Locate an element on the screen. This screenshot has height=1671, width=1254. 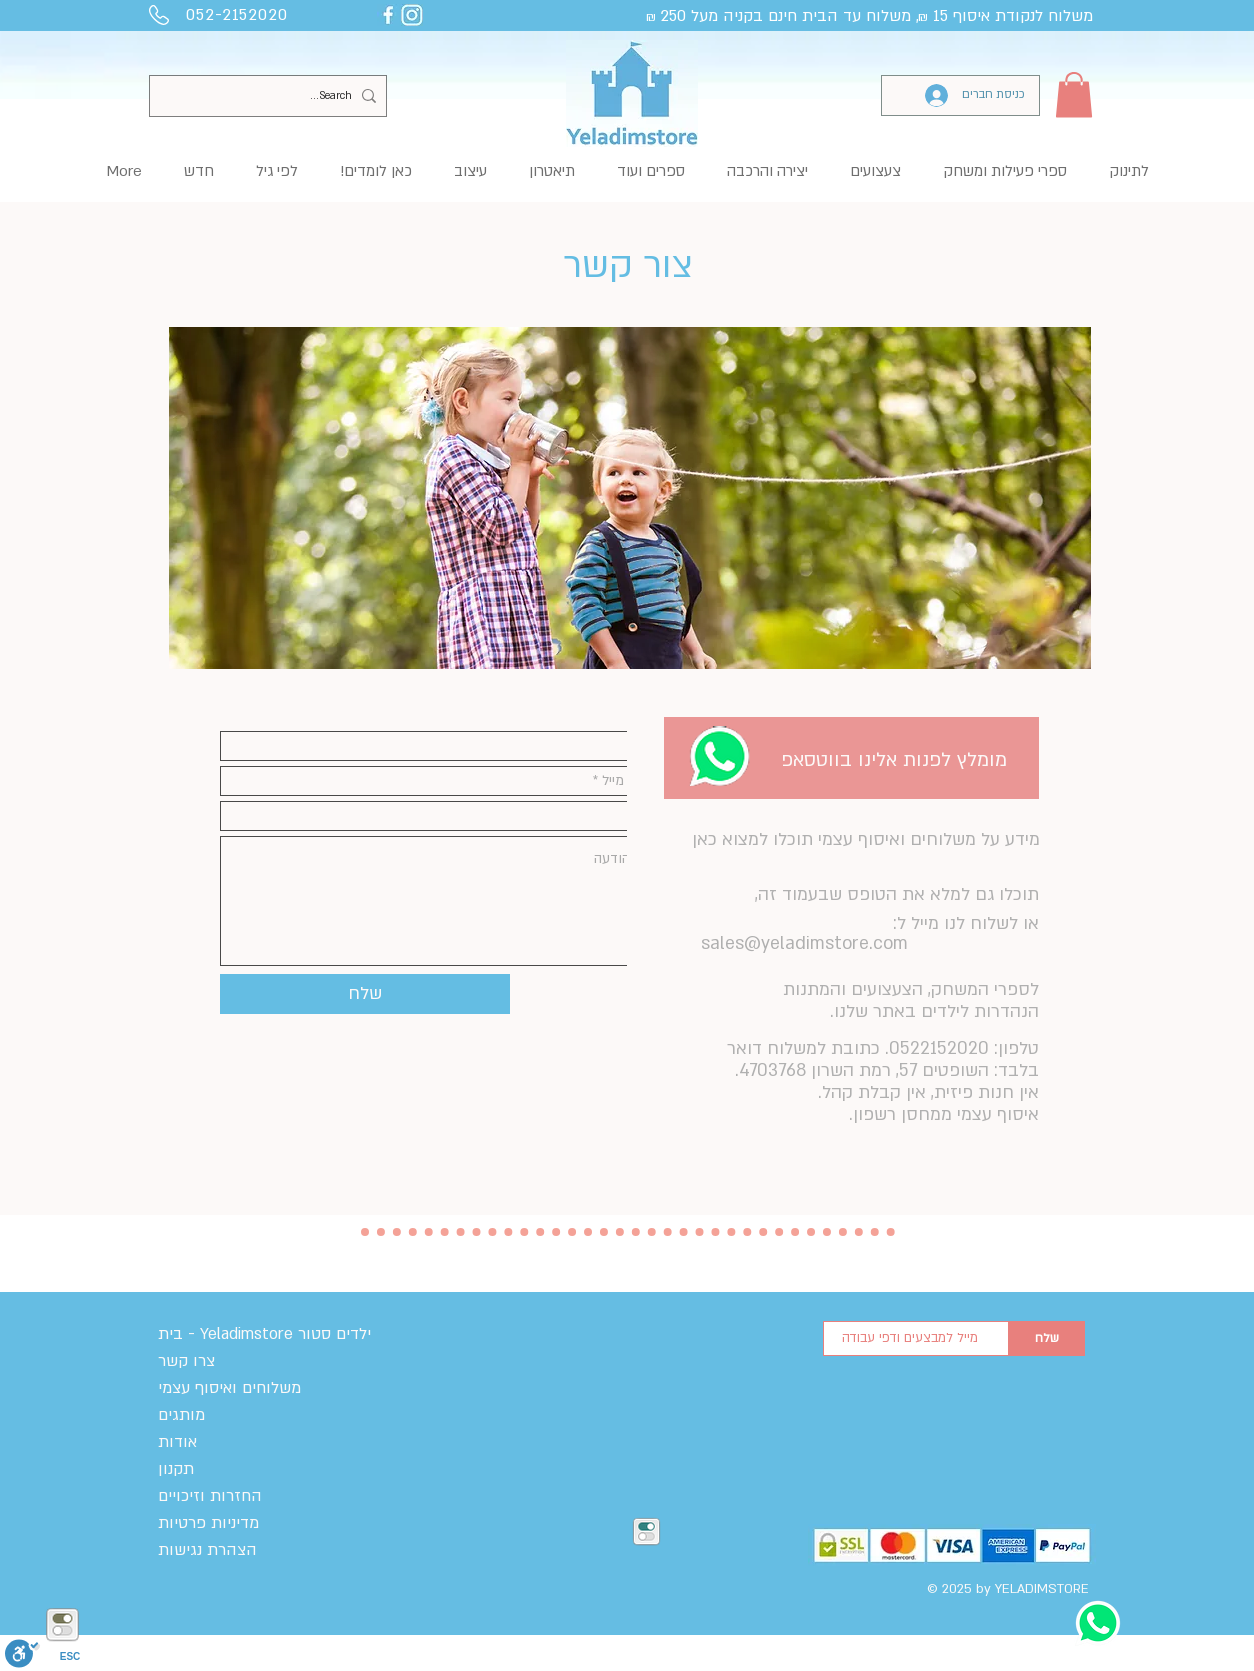
open gnome tweaks settings is located at coordinates (62, 1624).